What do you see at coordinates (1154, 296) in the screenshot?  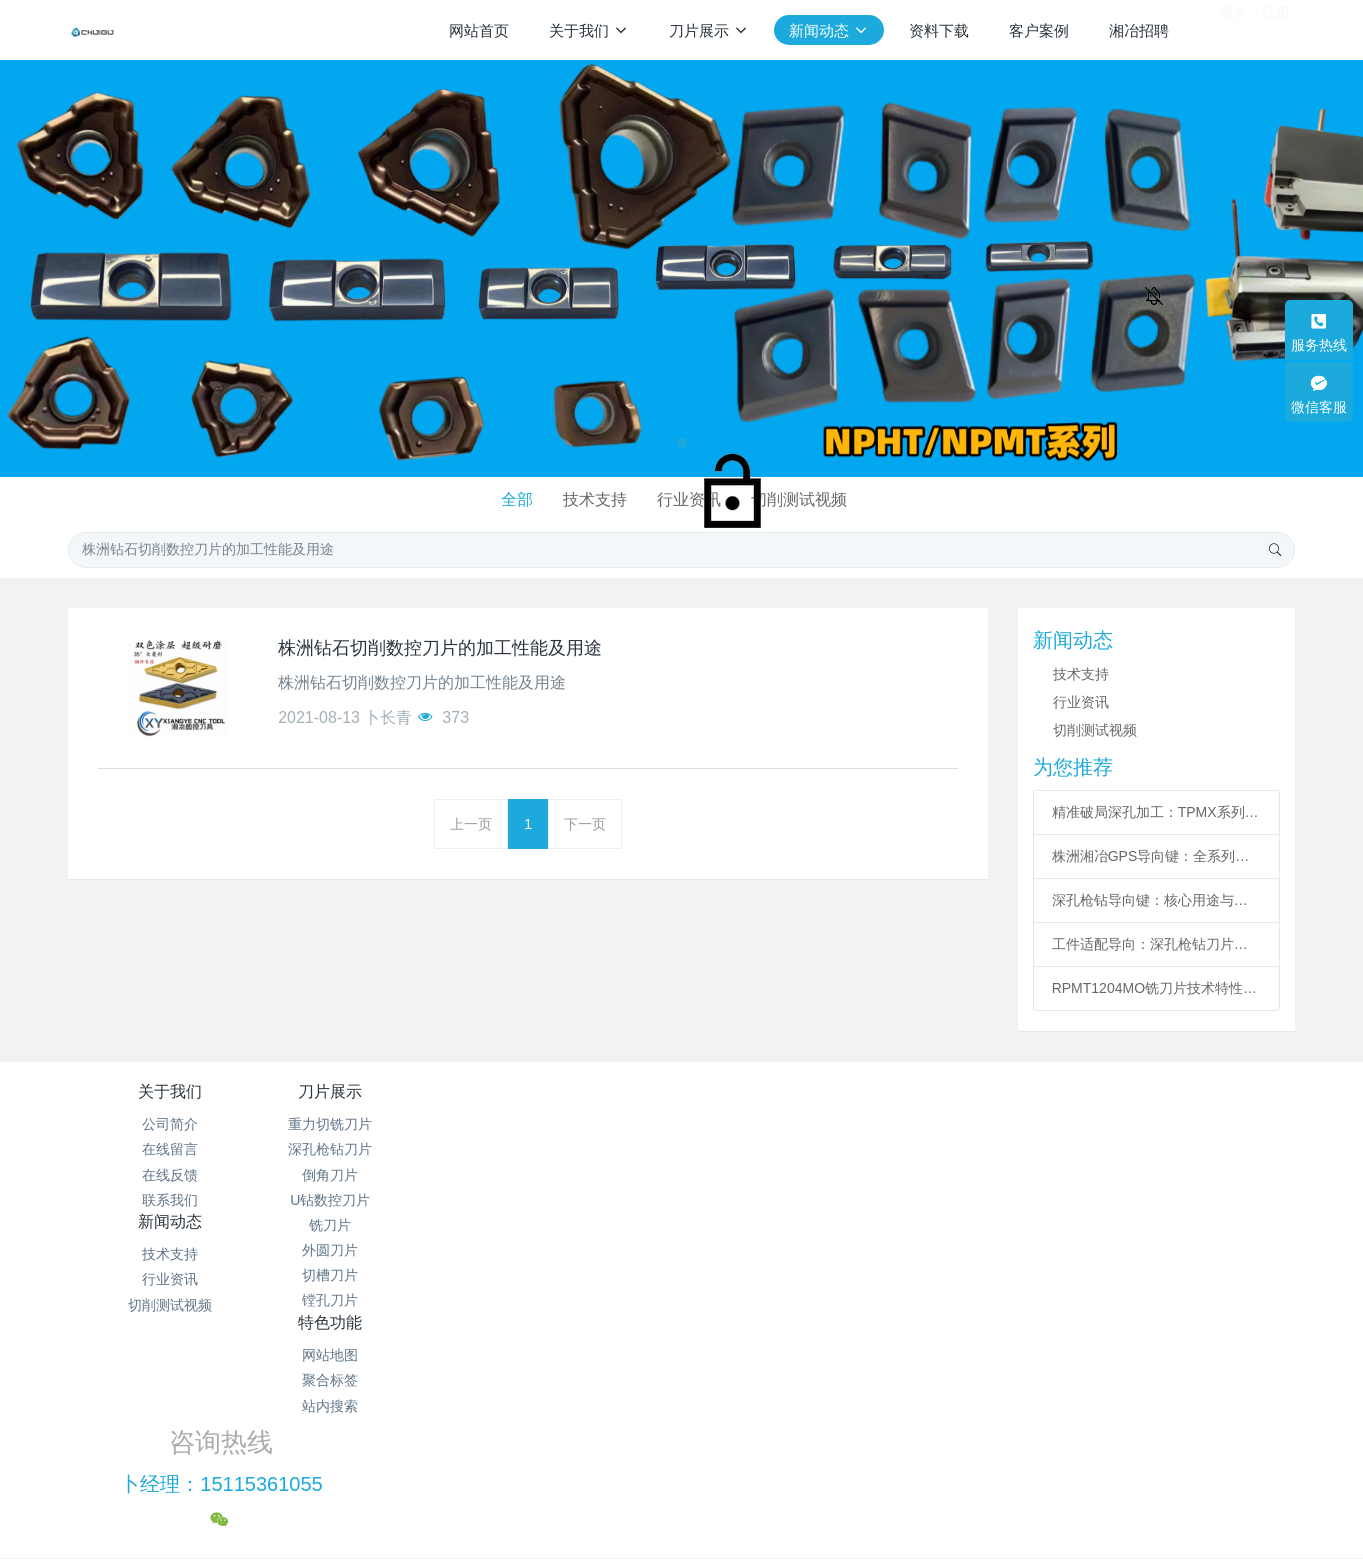 I see `mute notifications` at bounding box center [1154, 296].